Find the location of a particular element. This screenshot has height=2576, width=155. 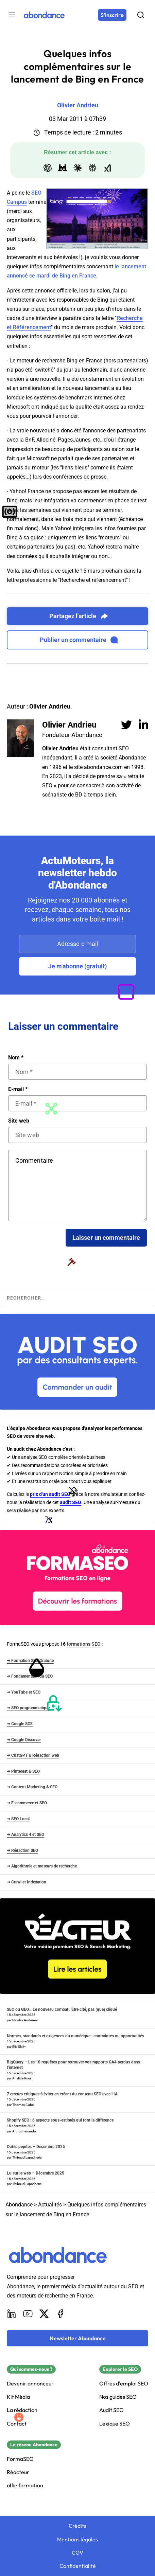

adjust water or liquid fill level is located at coordinates (37, 1668).